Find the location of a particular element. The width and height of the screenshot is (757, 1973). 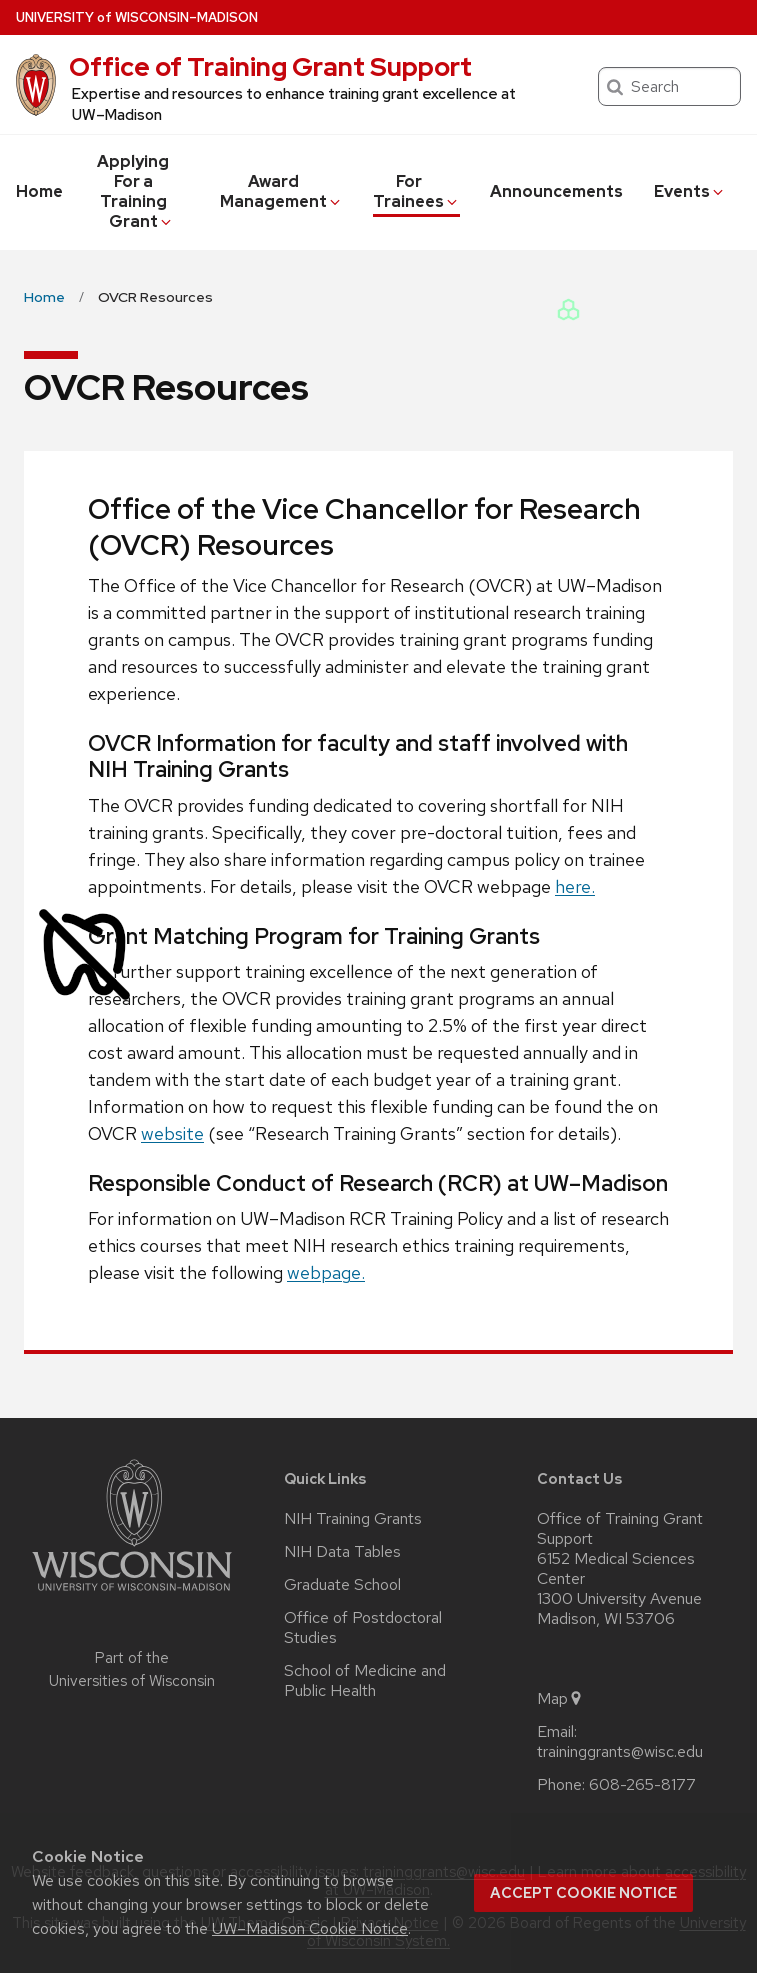

view modular components or building blocks is located at coordinates (568, 309).